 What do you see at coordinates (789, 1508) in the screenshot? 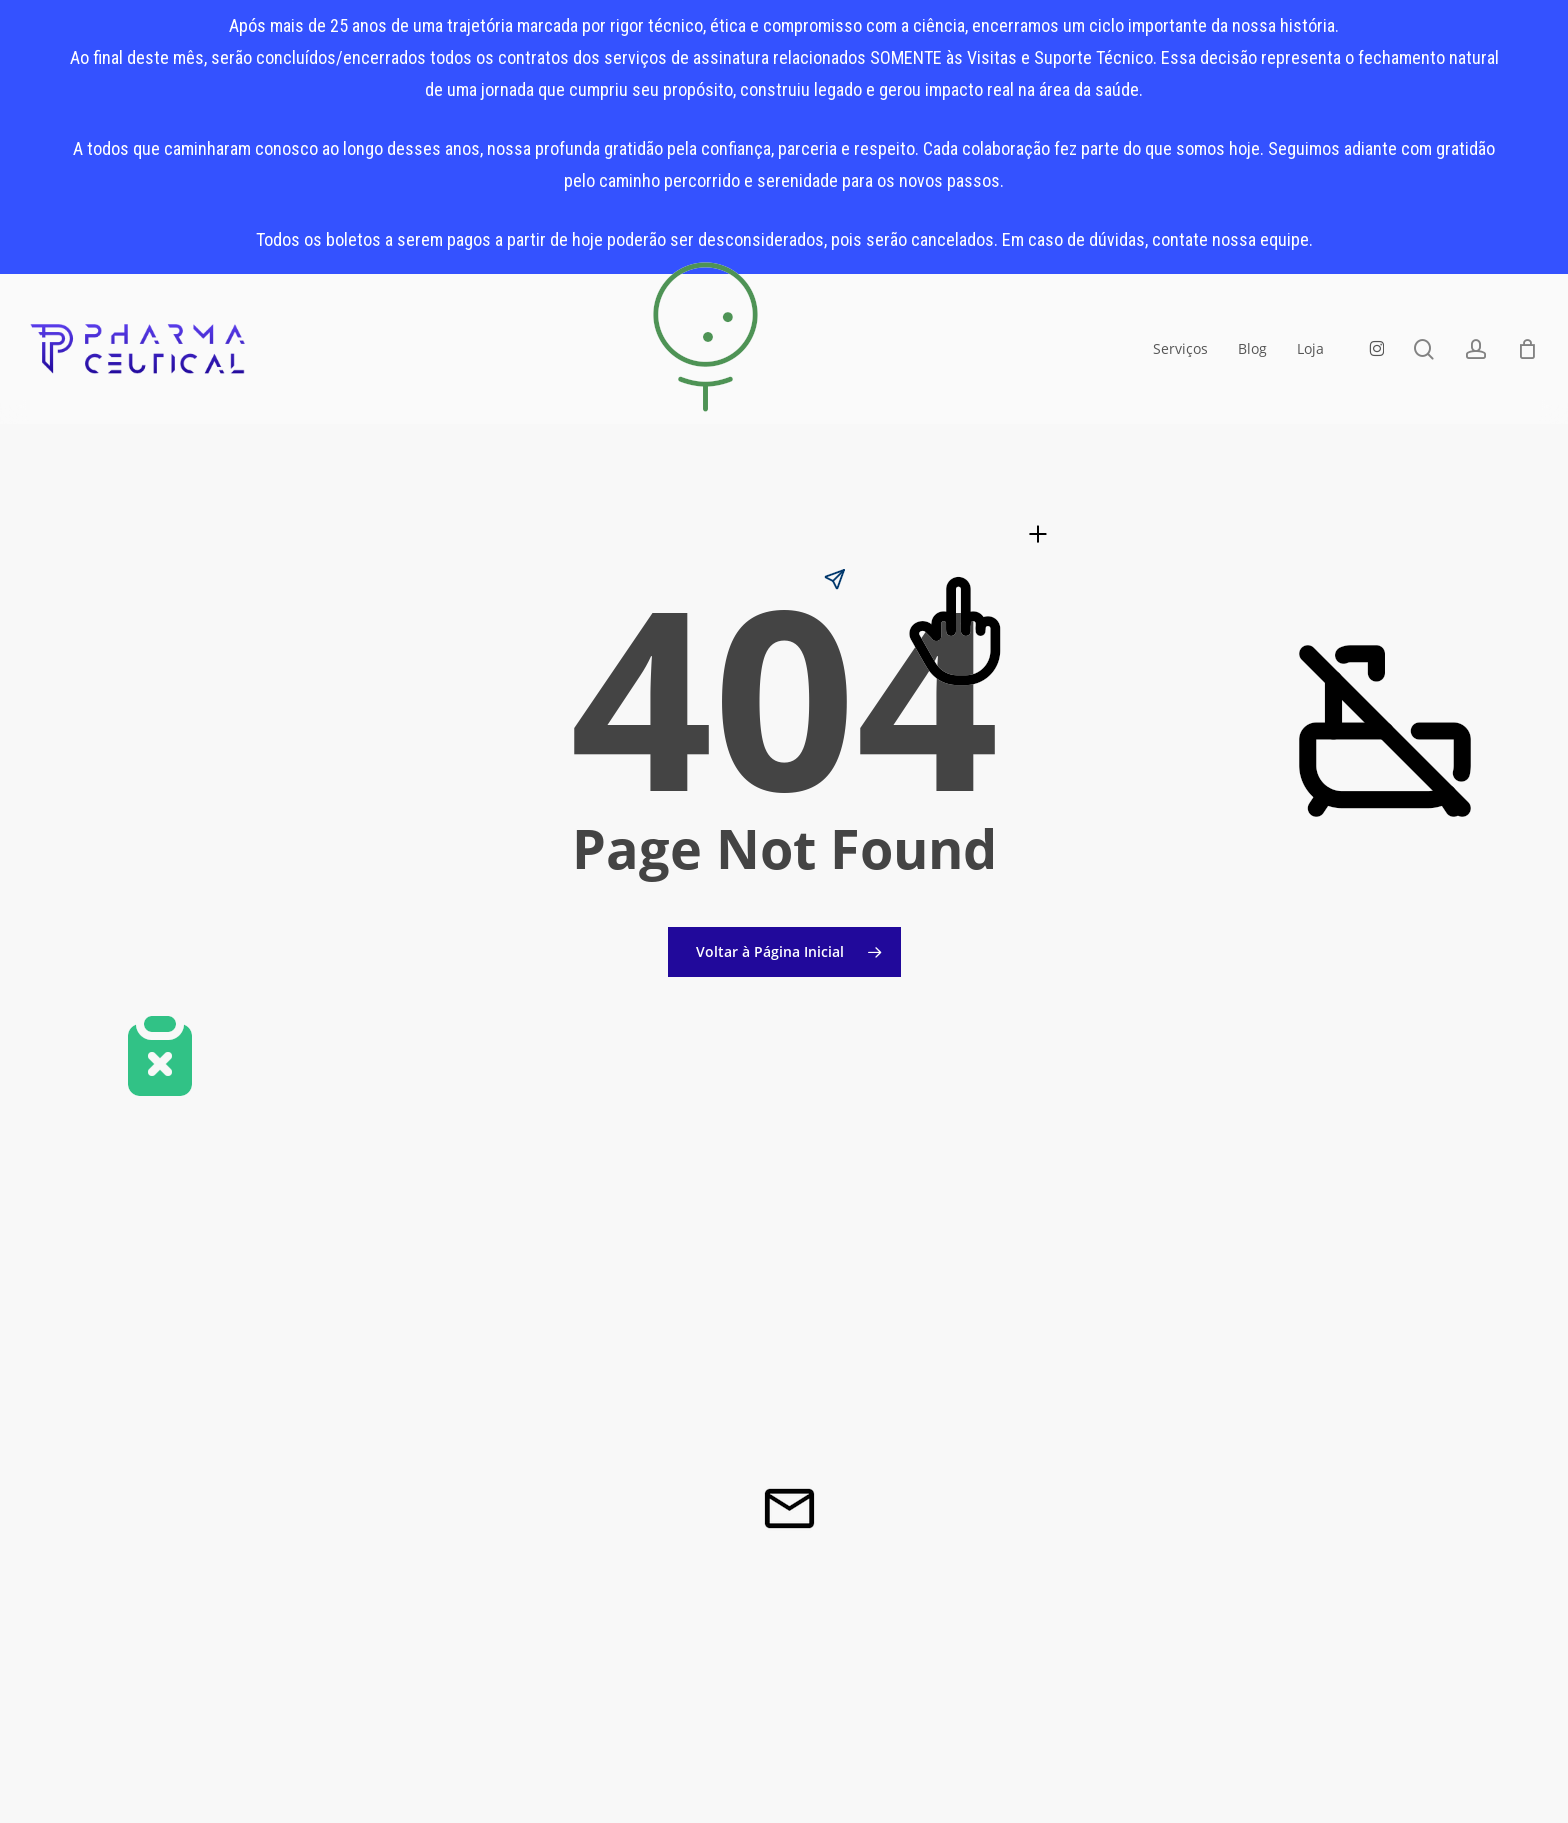
I see `open your email inbox` at bounding box center [789, 1508].